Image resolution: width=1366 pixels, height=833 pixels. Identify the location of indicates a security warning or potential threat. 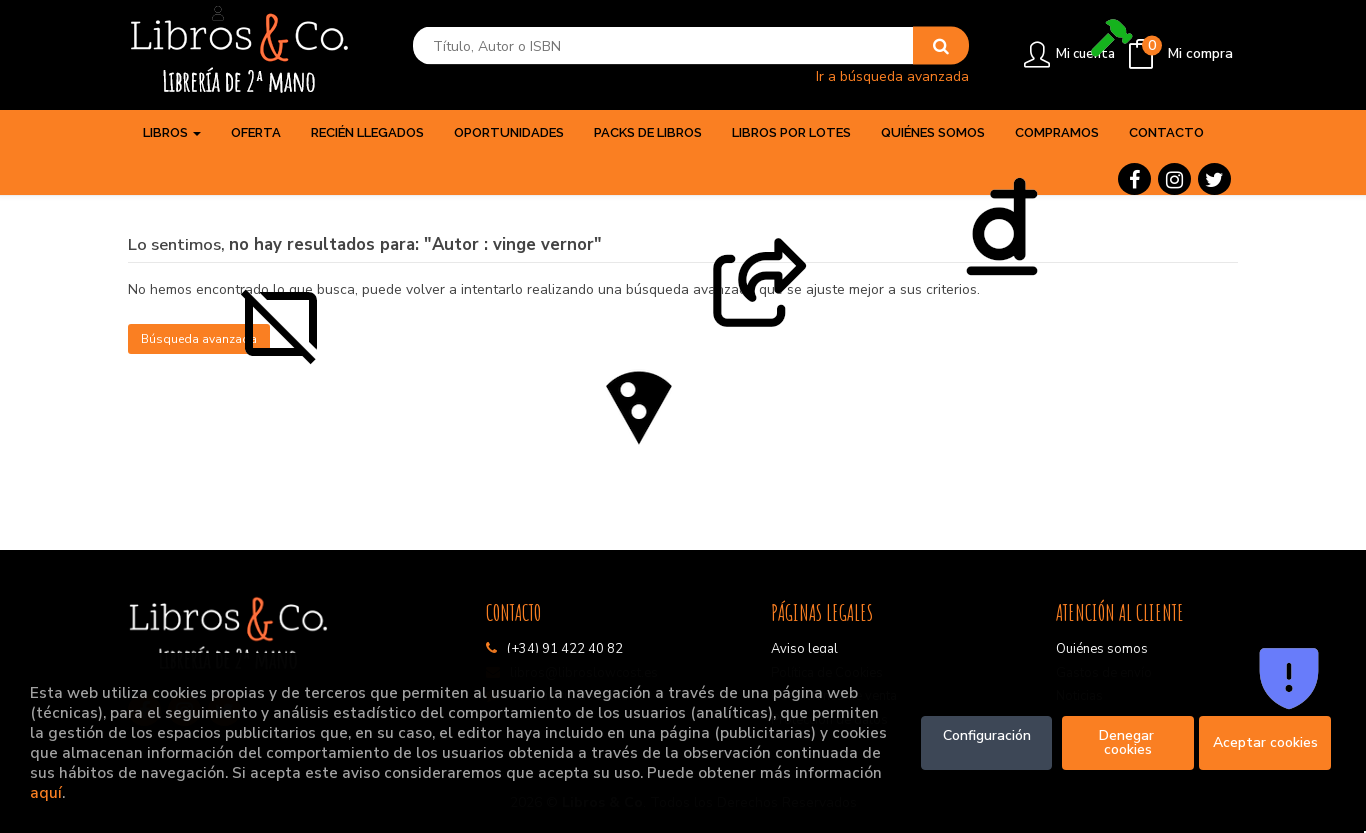
(1289, 675).